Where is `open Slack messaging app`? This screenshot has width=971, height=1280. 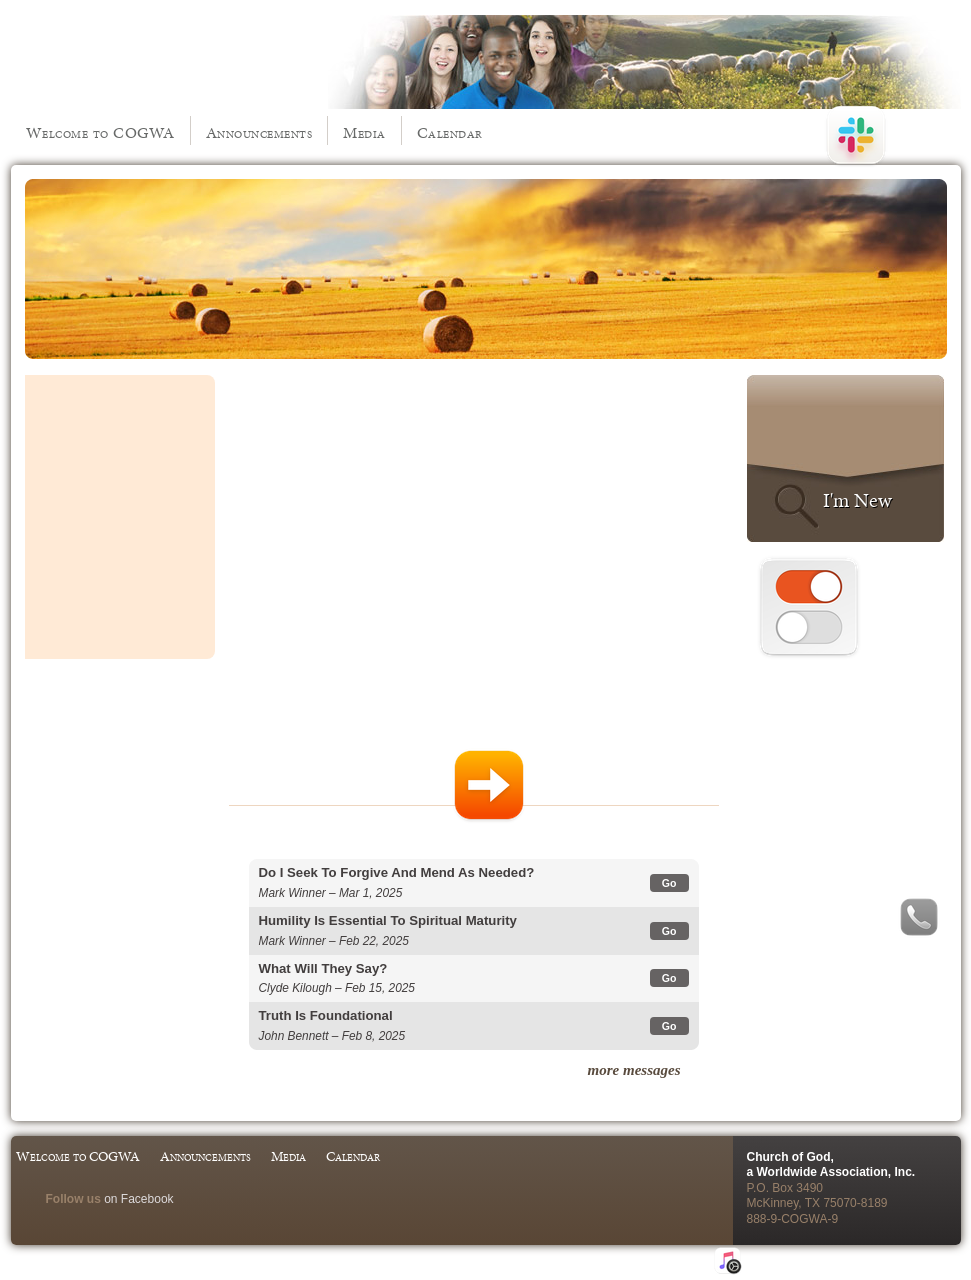
open Slack messaging app is located at coordinates (856, 135).